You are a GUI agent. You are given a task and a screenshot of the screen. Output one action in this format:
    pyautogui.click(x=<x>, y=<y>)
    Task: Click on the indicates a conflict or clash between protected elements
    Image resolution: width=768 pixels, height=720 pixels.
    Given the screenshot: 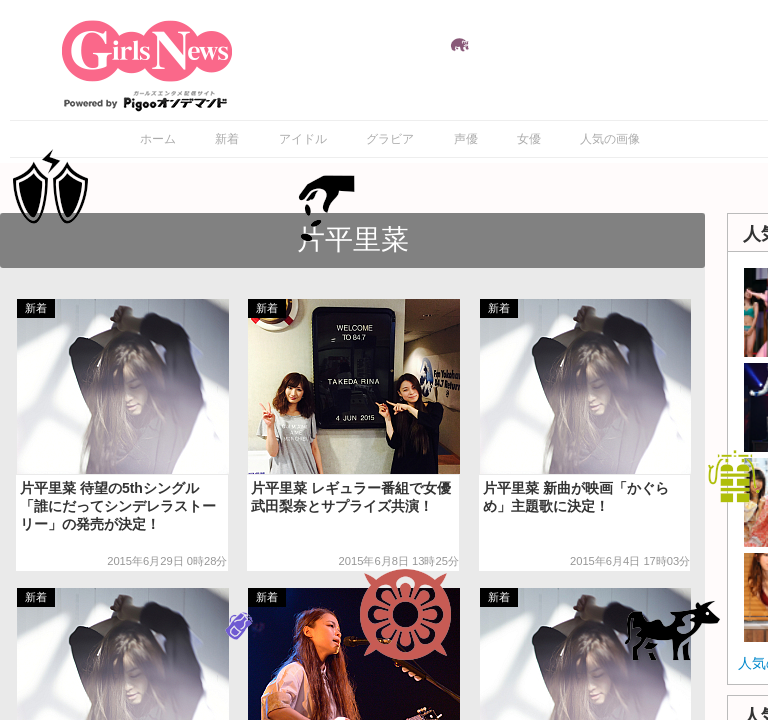 What is the action you would take?
    pyautogui.click(x=50, y=186)
    